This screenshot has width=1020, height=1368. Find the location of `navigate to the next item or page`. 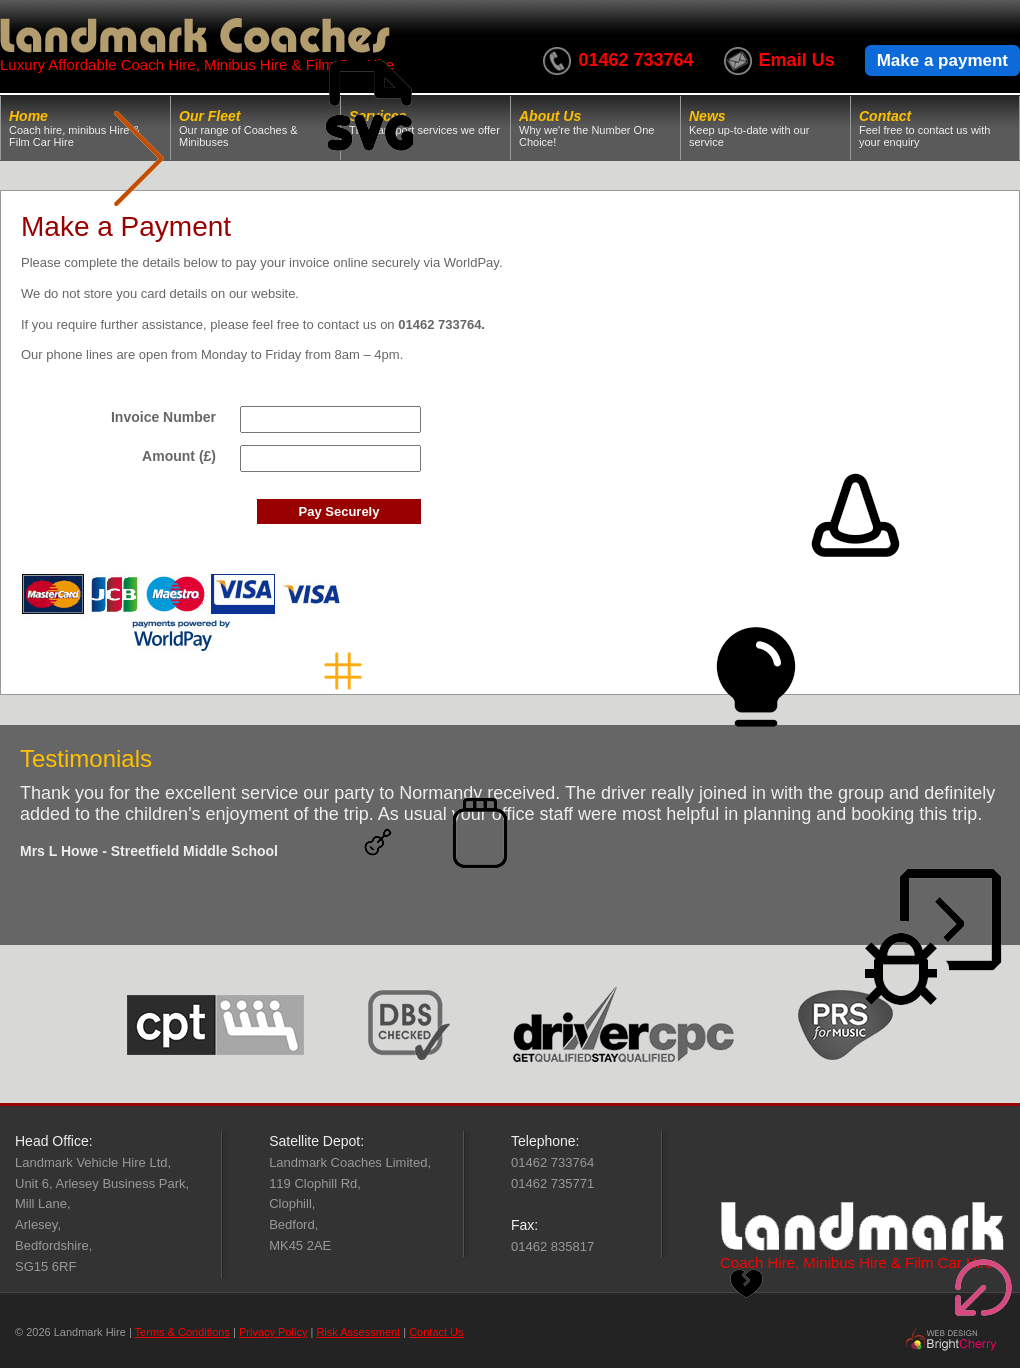

navigate to the next item or page is located at coordinates (134, 158).